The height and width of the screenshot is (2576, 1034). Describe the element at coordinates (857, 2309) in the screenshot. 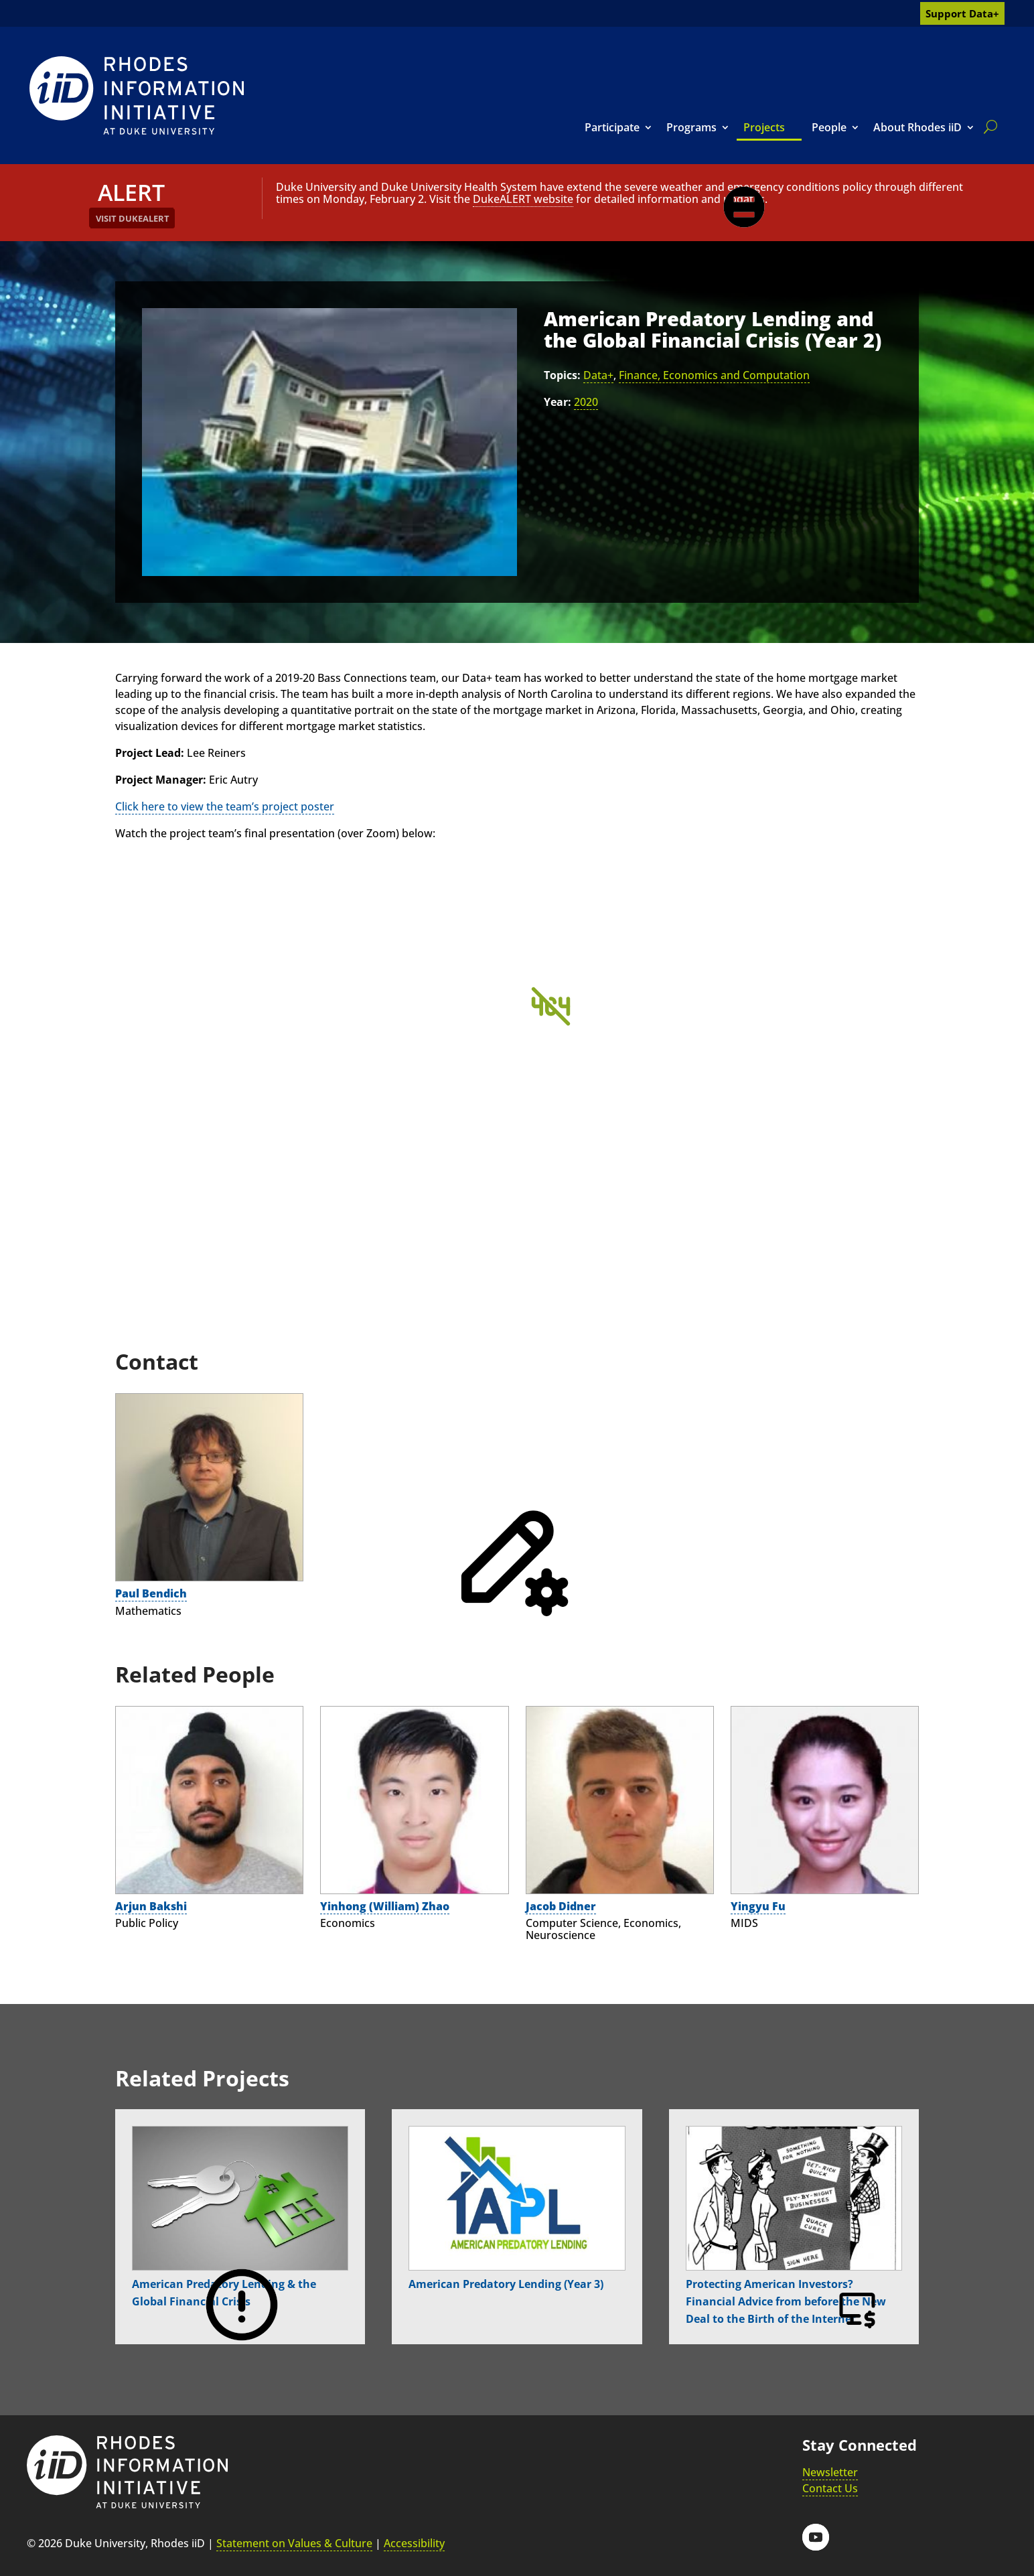

I see `access desktop payment or billing settings` at that location.